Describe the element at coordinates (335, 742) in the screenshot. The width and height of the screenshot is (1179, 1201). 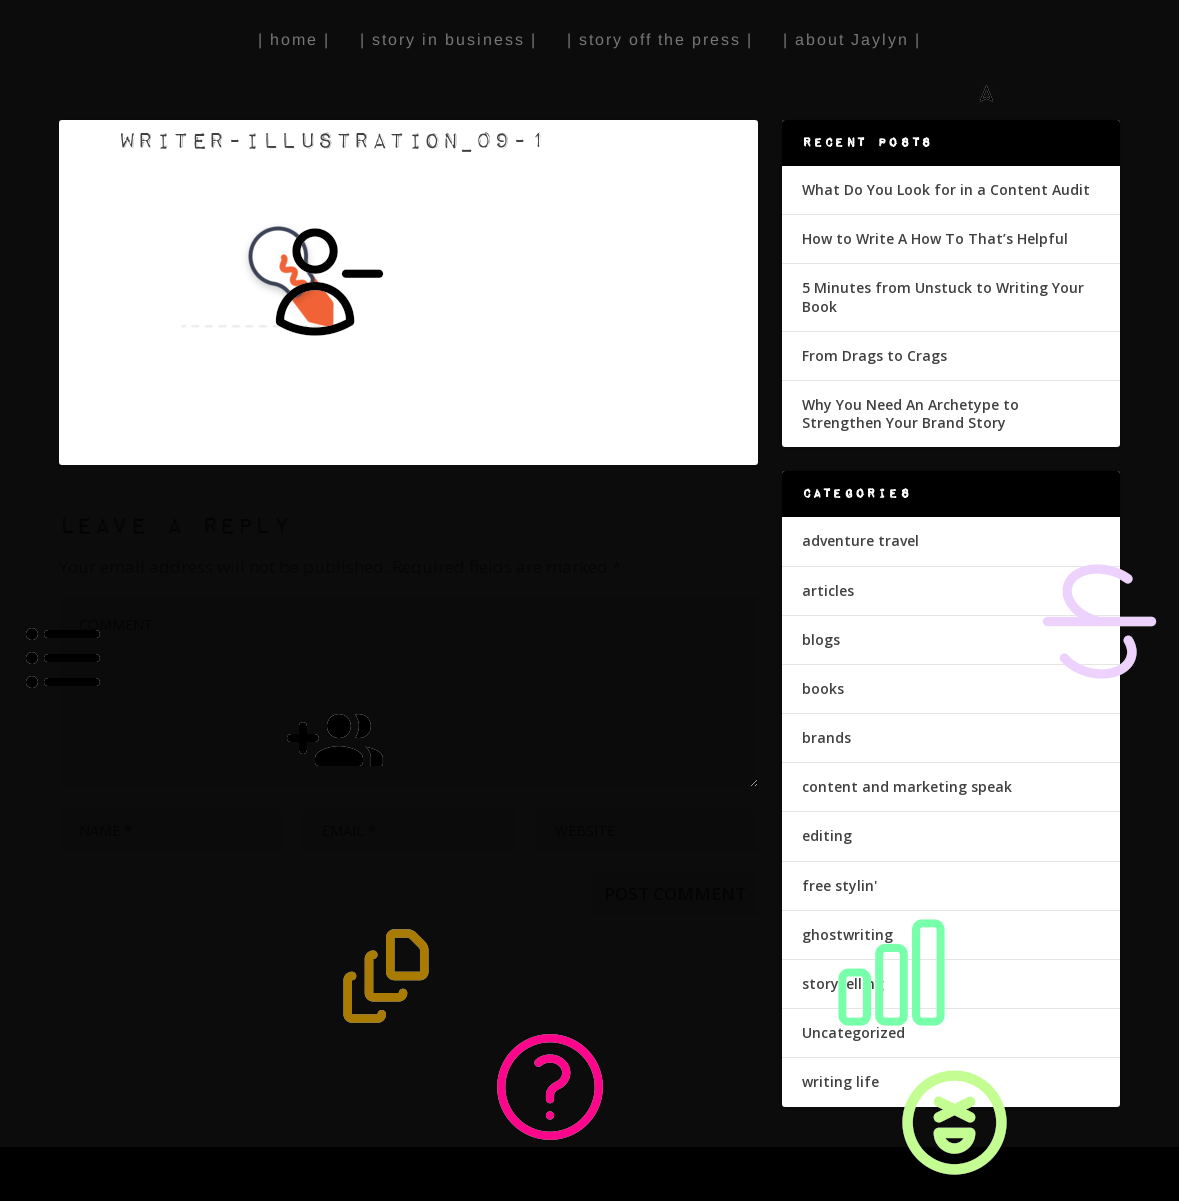
I see `add a new member to the group` at that location.